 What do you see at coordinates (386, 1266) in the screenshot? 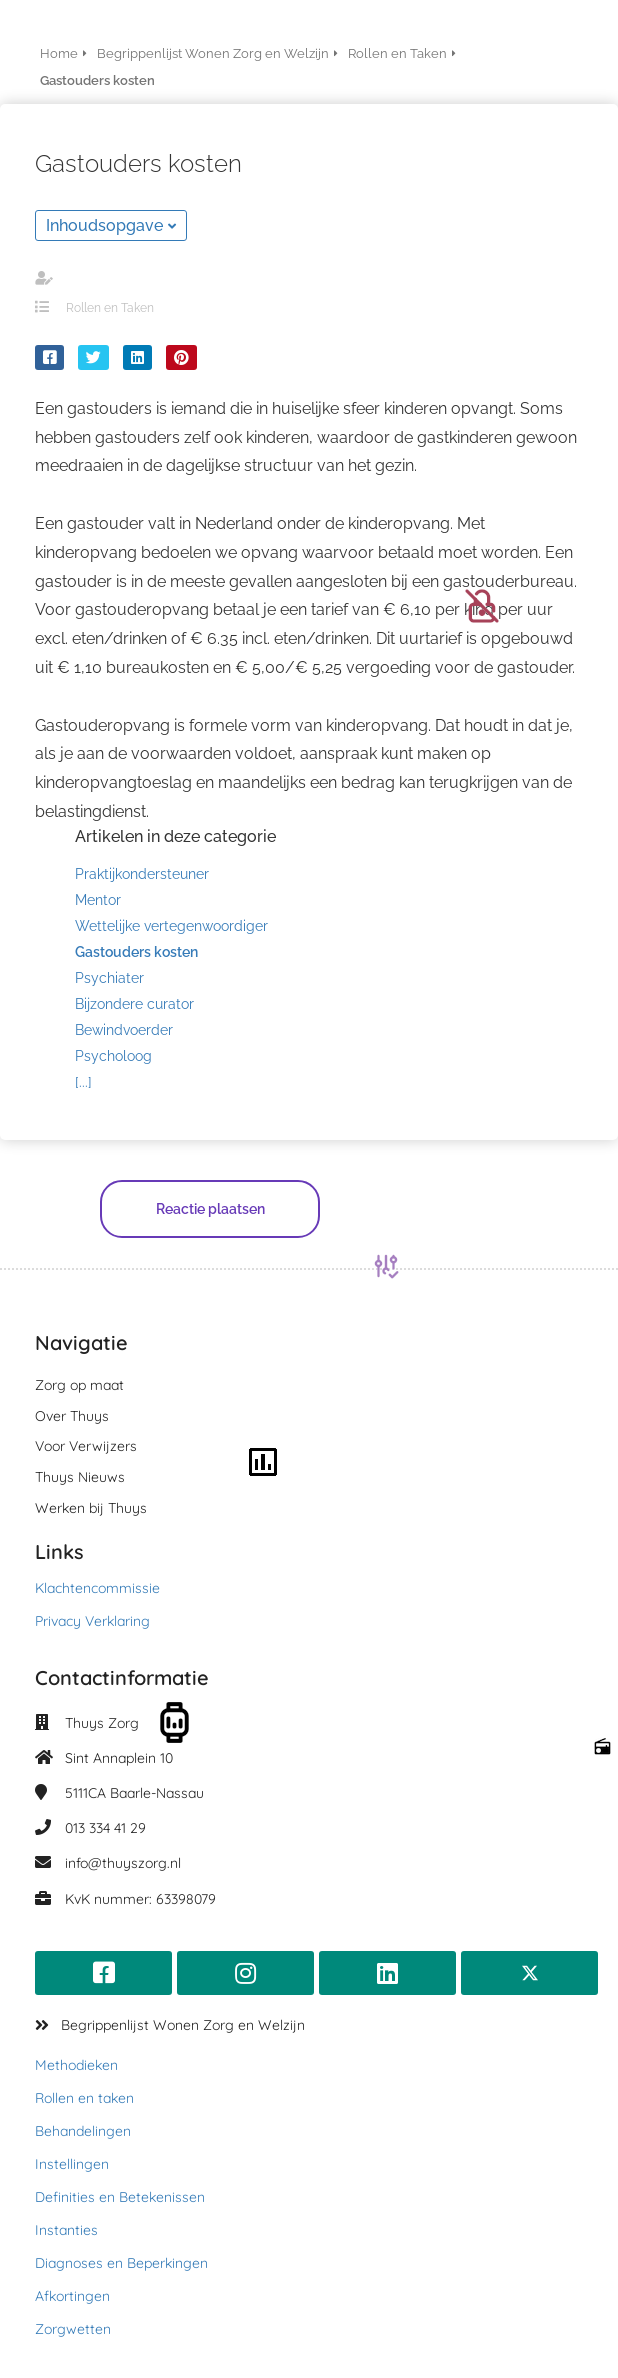
I see `settings saved successfully` at bounding box center [386, 1266].